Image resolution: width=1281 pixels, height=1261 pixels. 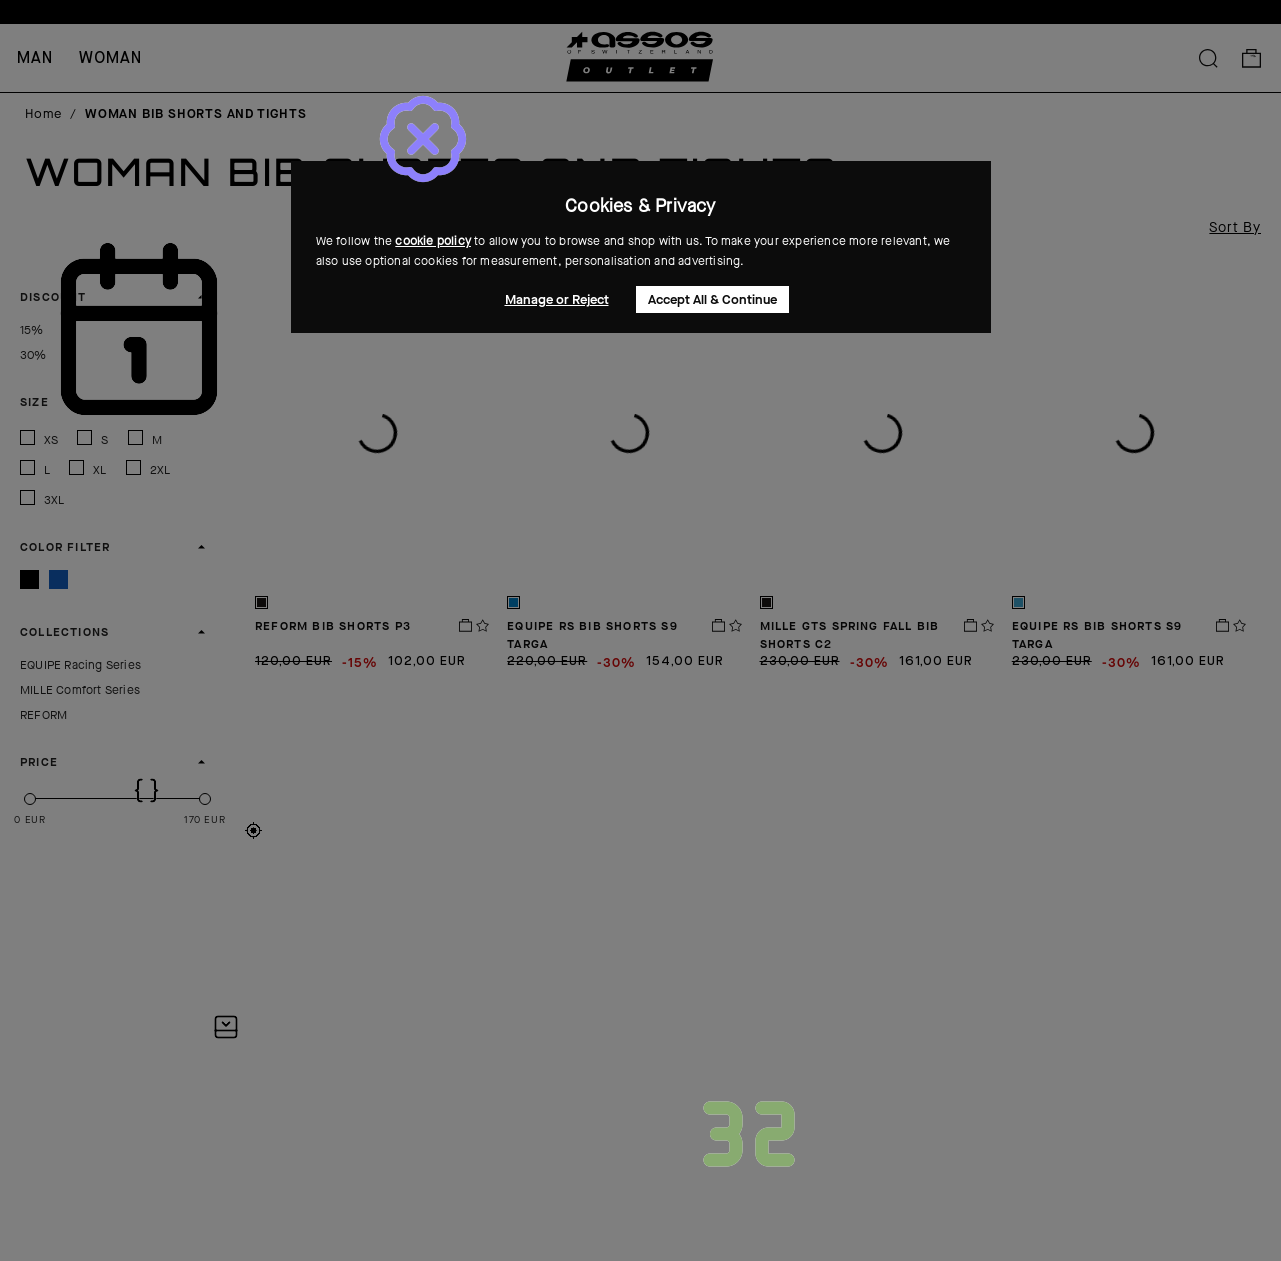 I want to click on view or edit JSON data, so click(x=146, y=790).